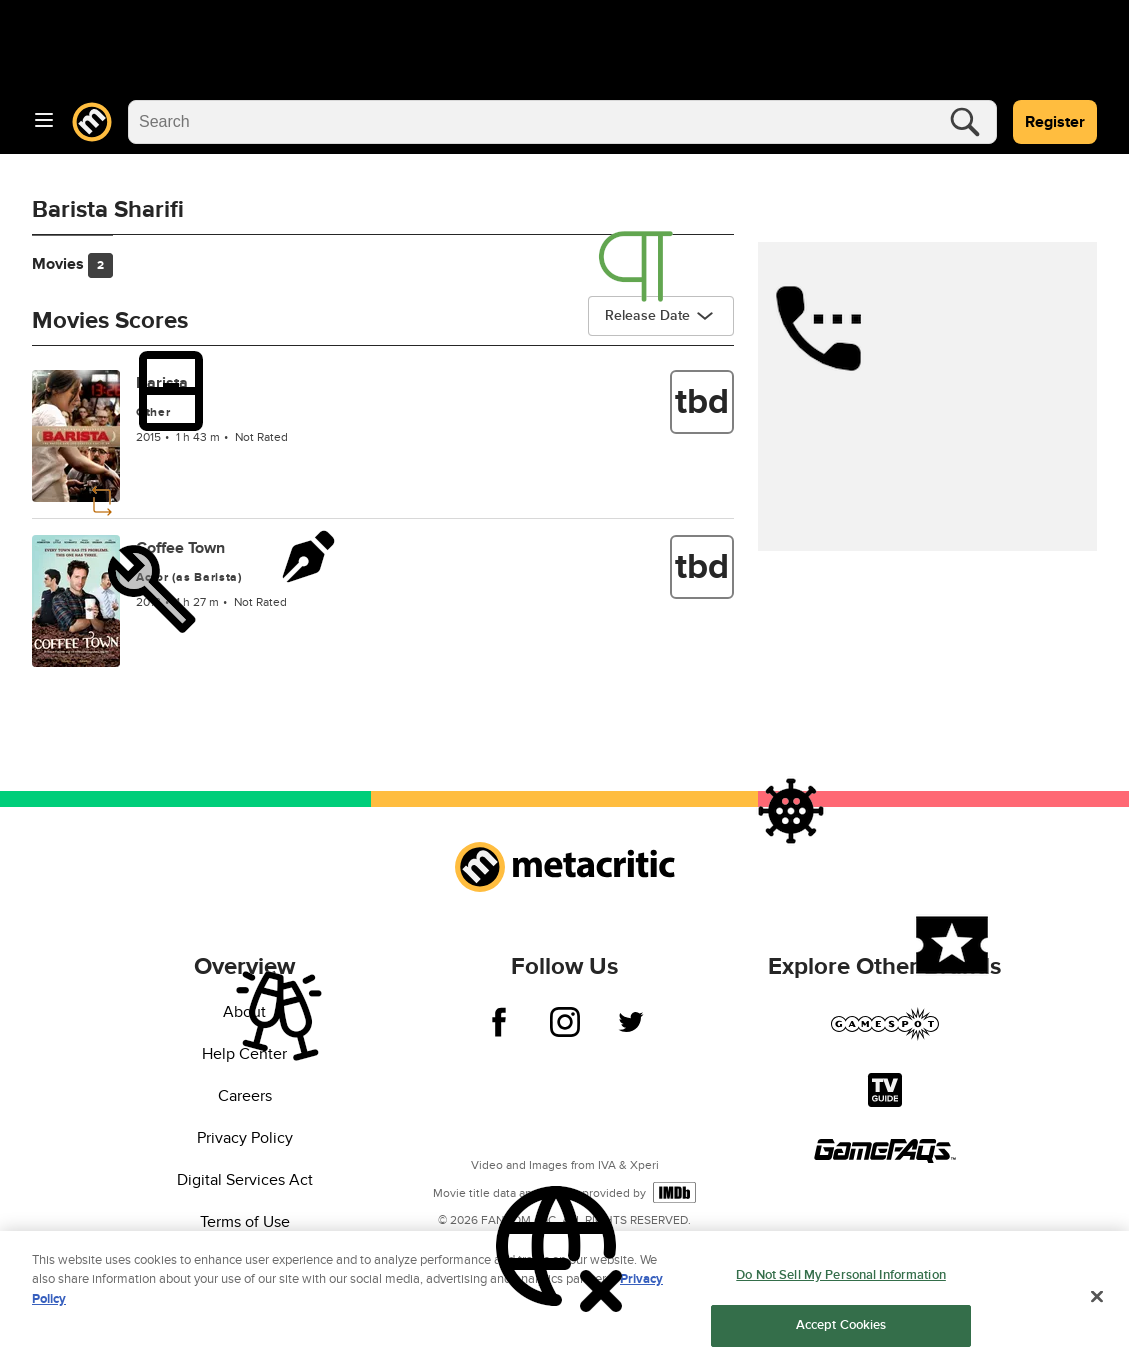  Describe the element at coordinates (818, 328) in the screenshot. I see `access phone or call settings` at that location.